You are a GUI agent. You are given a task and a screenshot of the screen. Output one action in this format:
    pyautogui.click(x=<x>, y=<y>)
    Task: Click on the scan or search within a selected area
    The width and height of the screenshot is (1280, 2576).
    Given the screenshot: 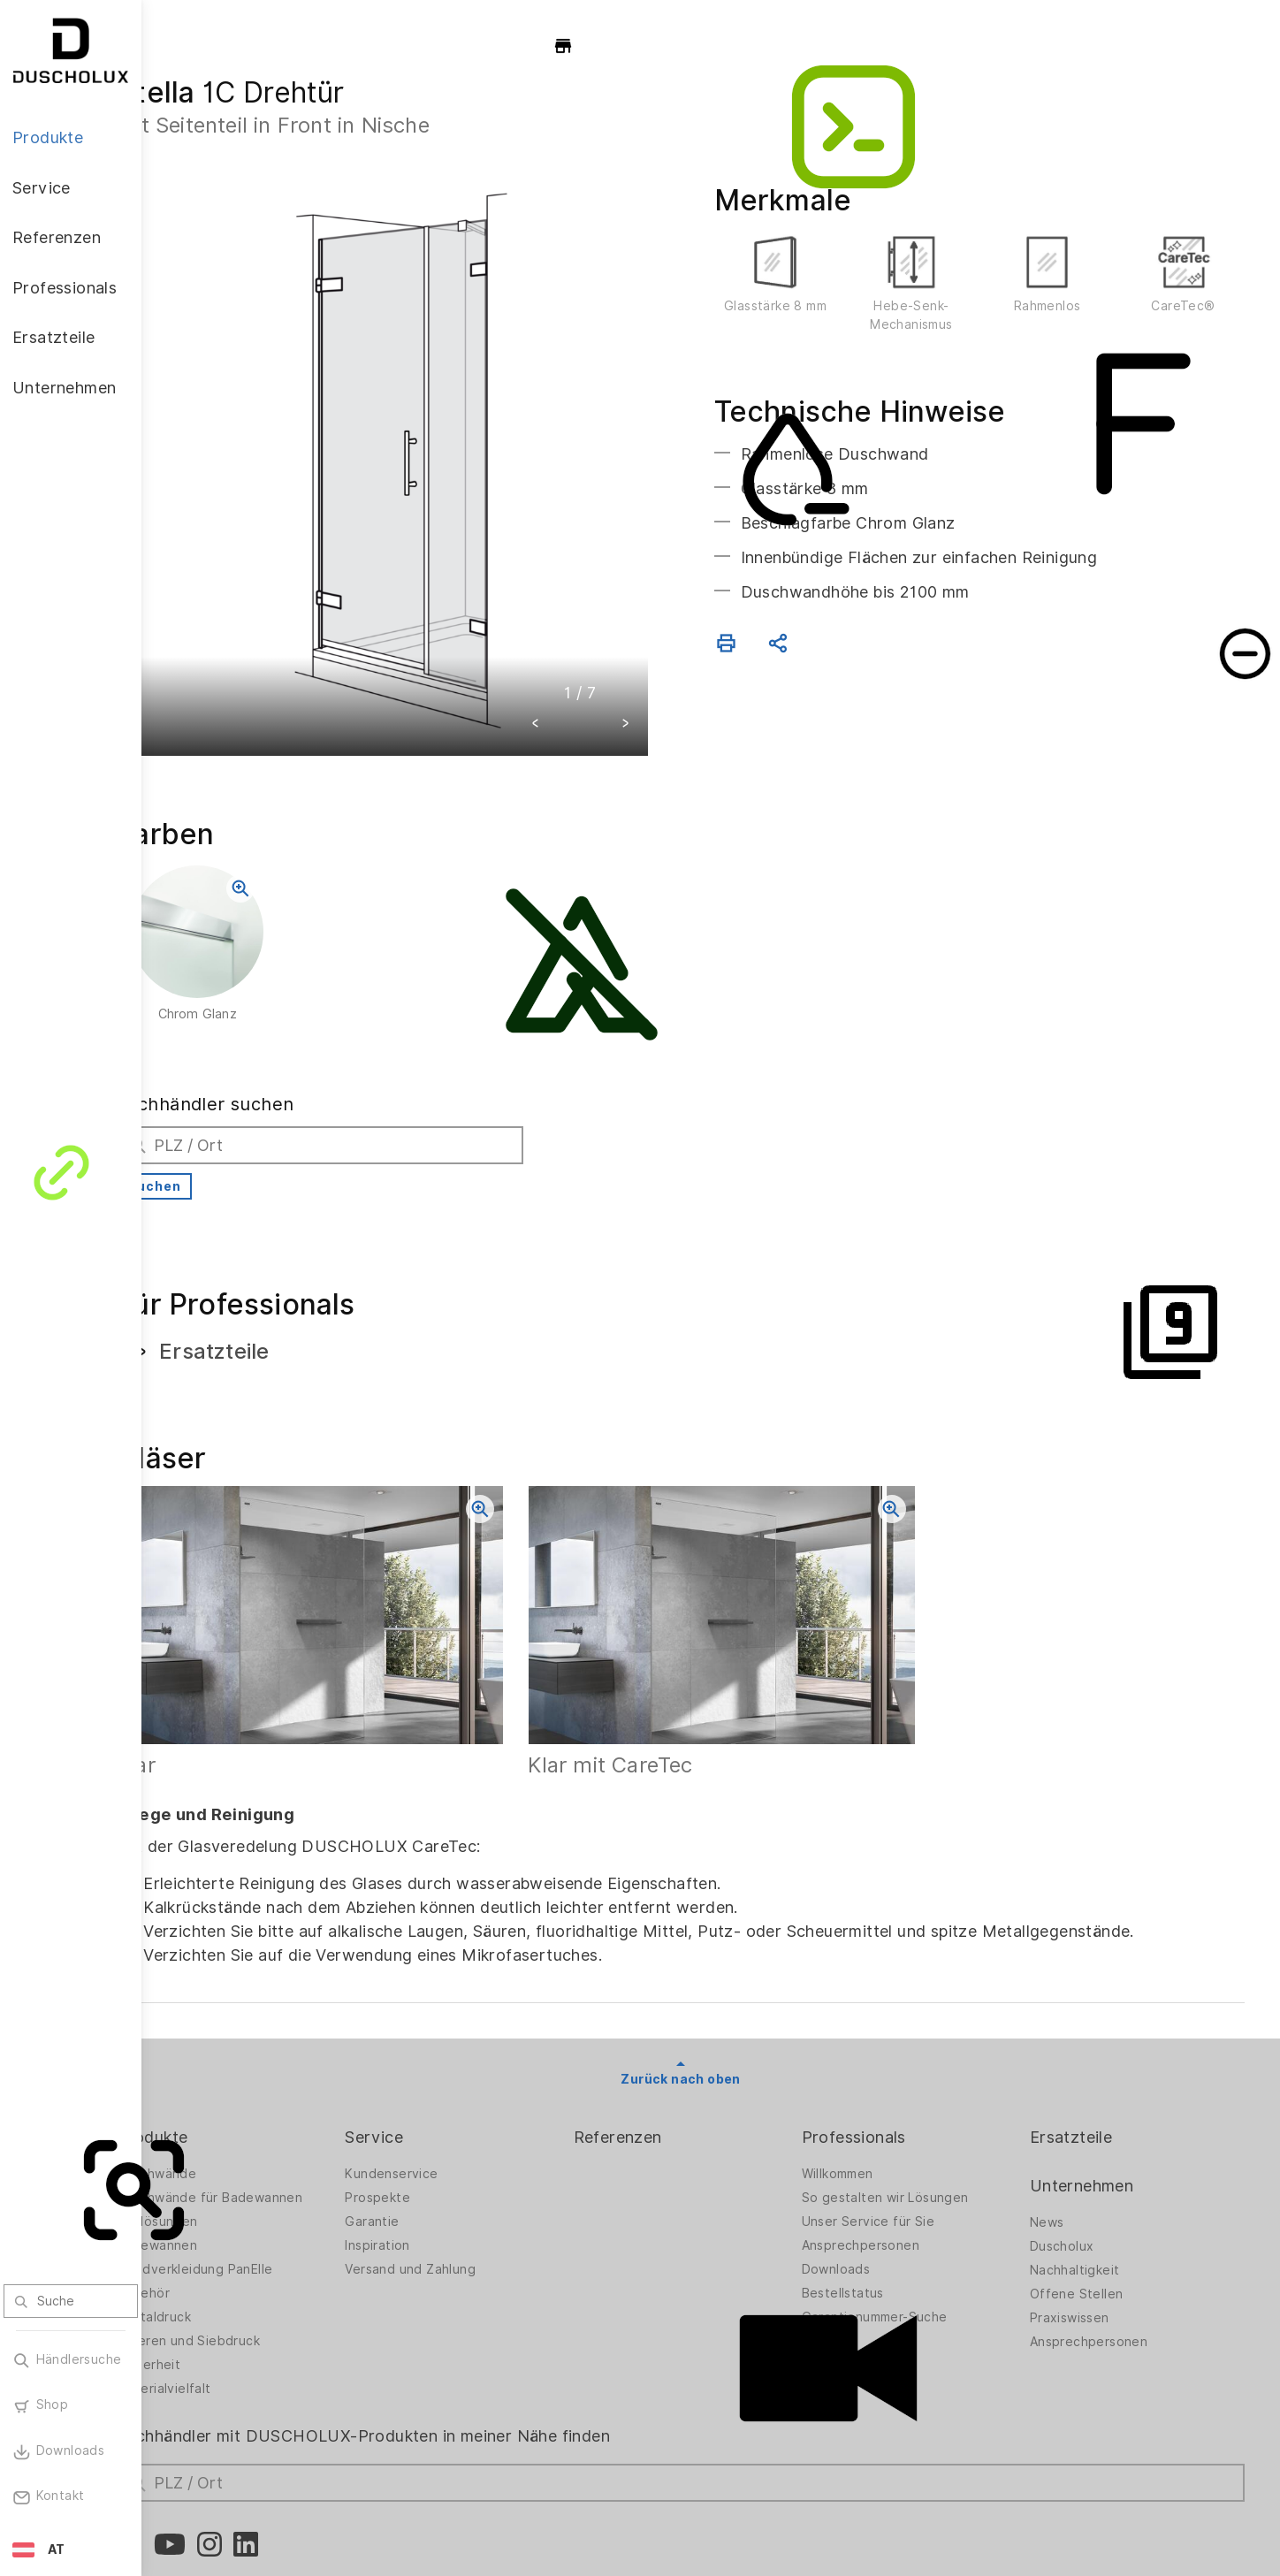 What is the action you would take?
    pyautogui.click(x=133, y=2190)
    